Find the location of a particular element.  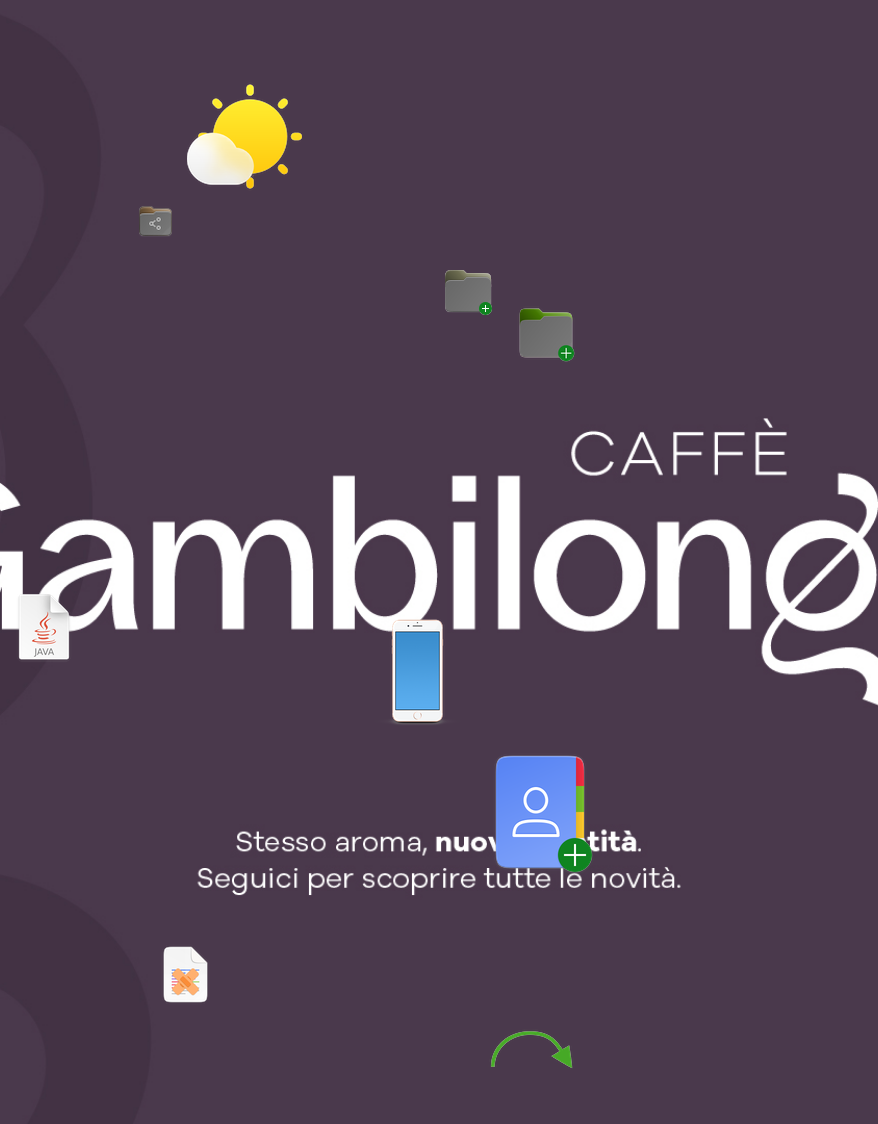

indicates partly cloudy weather conditions is located at coordinates (244, 136).